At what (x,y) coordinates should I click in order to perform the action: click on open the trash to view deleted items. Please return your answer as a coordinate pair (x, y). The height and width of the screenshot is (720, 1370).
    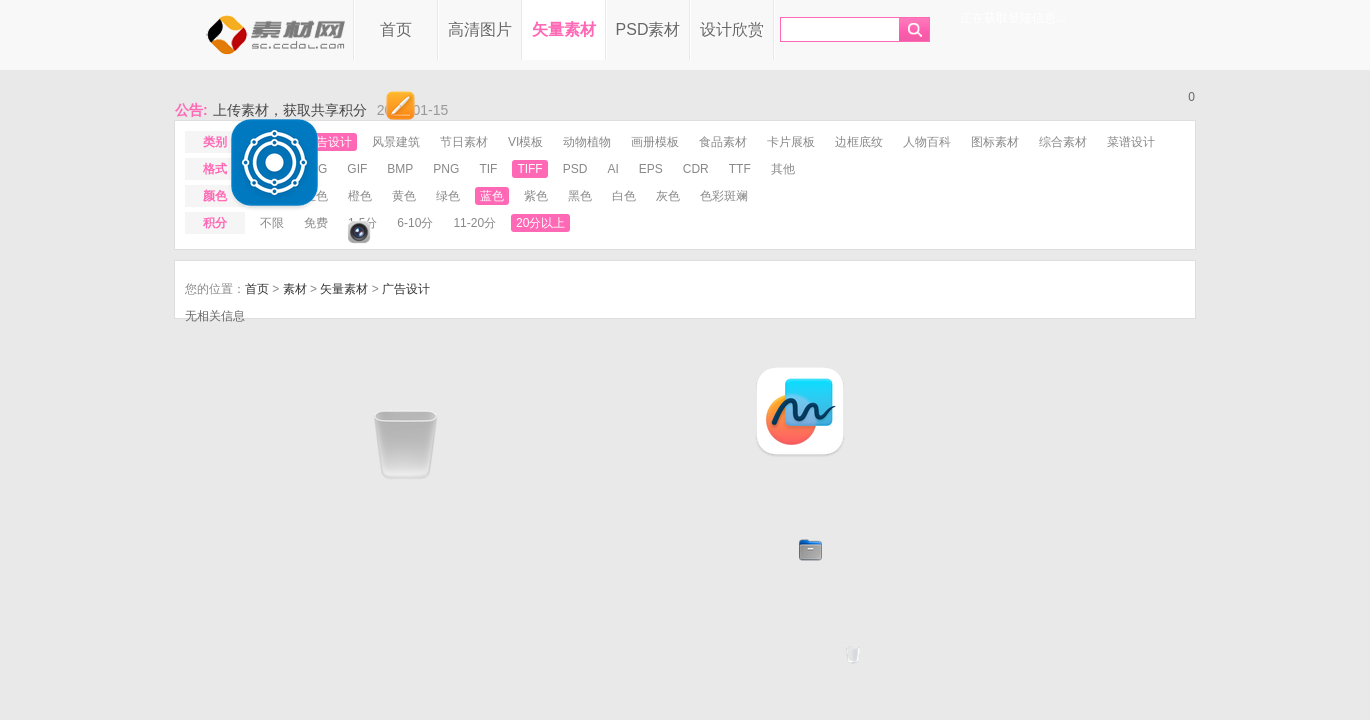
    Looking at the image, I should click on (853, 654).